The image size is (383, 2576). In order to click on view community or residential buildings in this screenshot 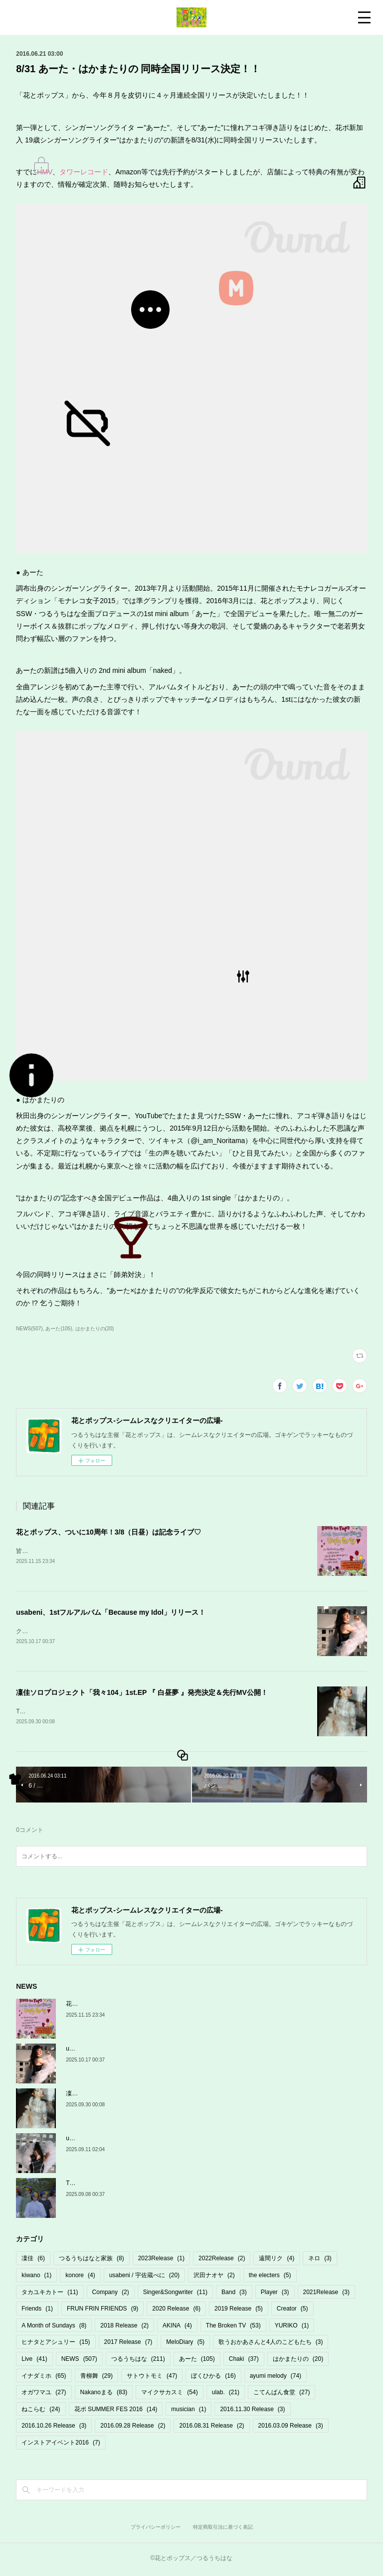, I will do `click(359, 182)`.